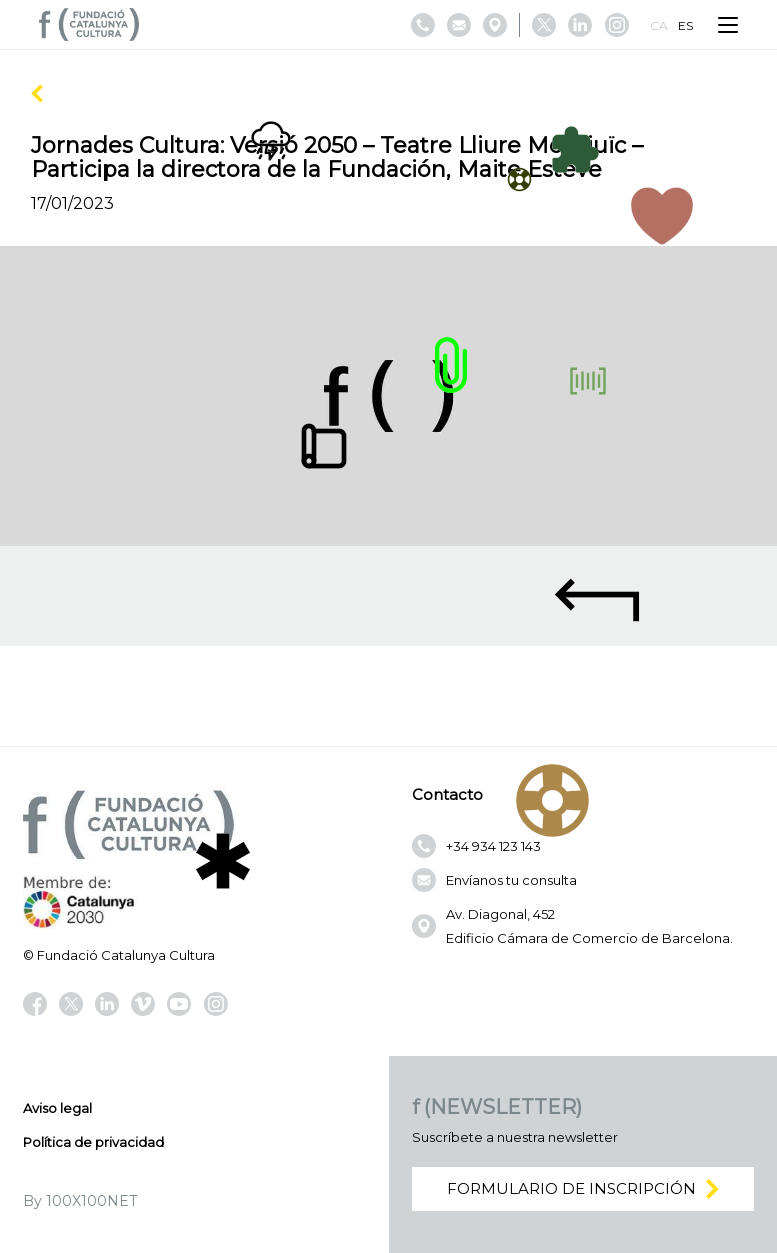 Image resolution: width=777 pixels, height=1253 pixels. I want to click on scan a barcode, so click(588, 381).